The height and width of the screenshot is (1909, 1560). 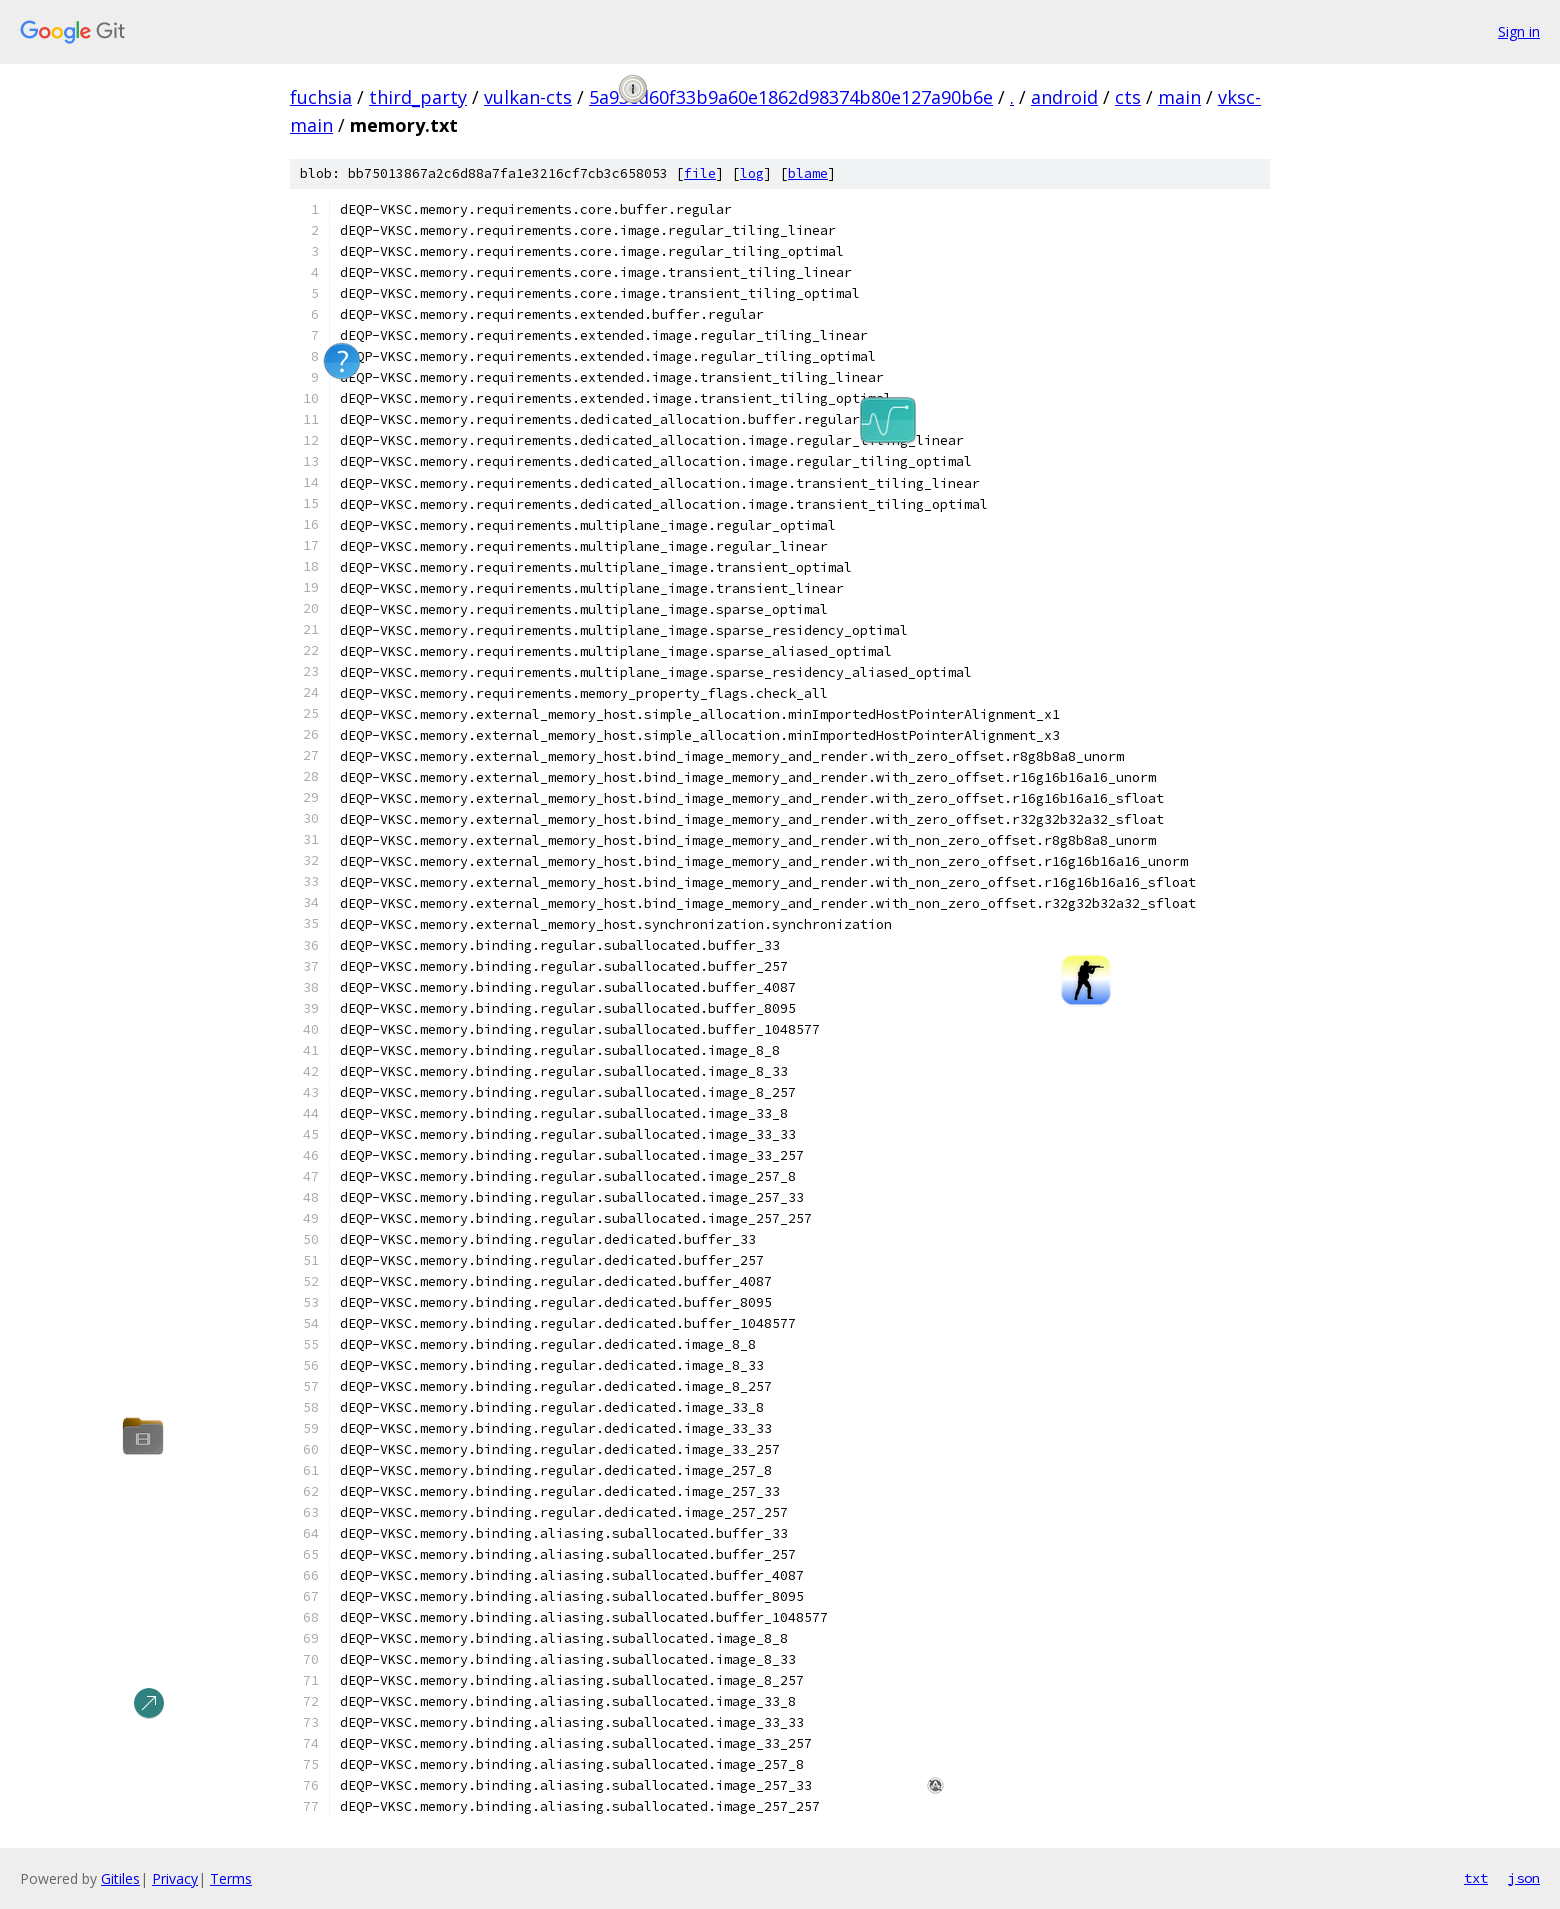 What do you see at coordinates (888, 420) in the screenshot?
I see `open system usage monitoring app` at bounding box center [888, 420].